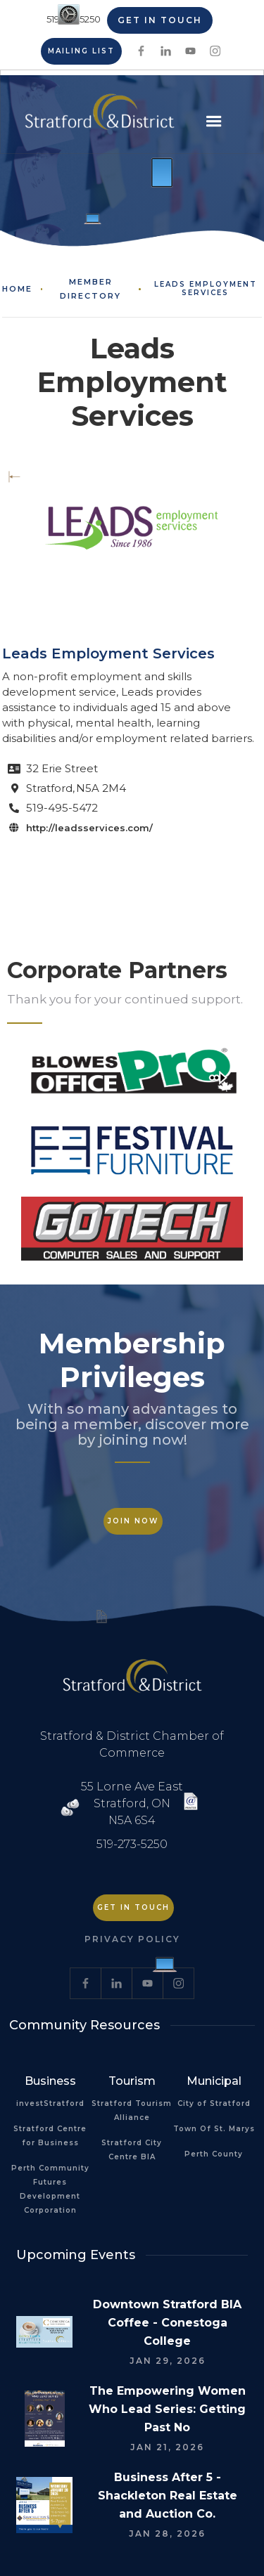  Describe the element at coordinates (92, 217) in the screenshot. I see `represents this macbook in system preferences or device settings` at that location.